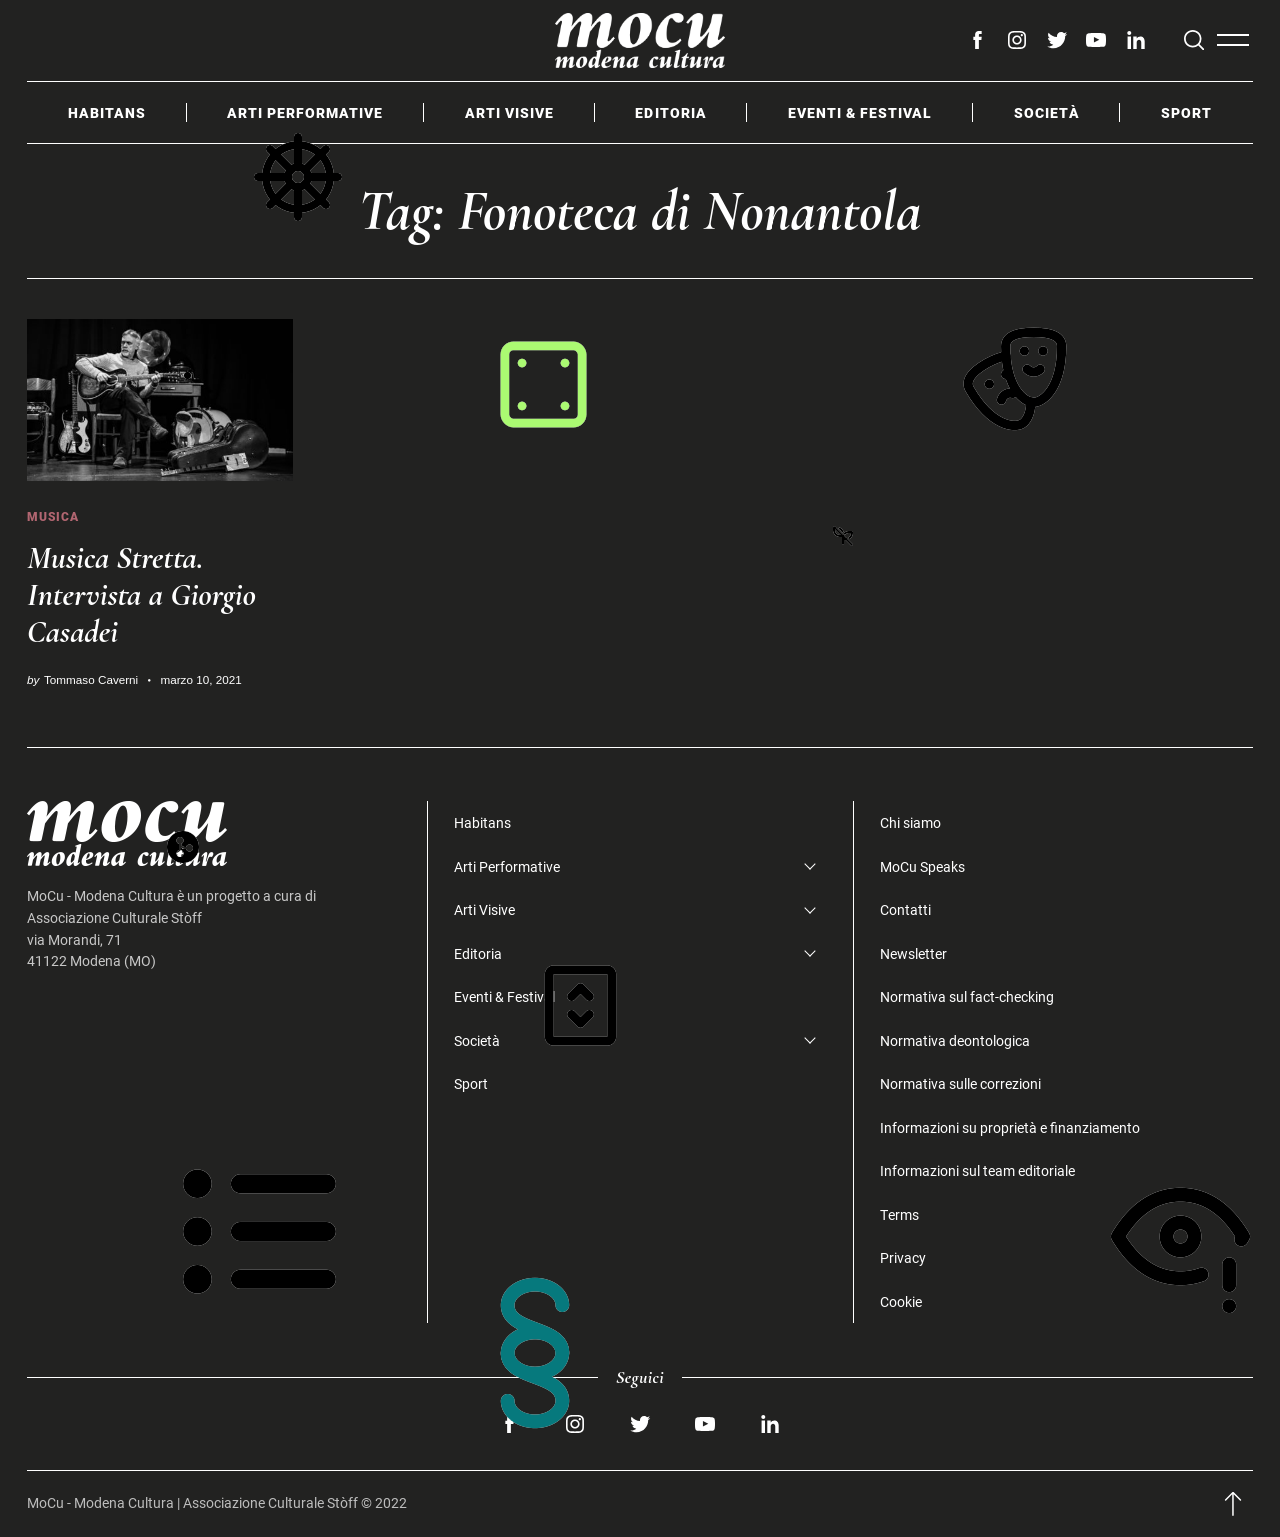 This screenshot has width=1280, height=1537. I want to click on open inspection panel or diagnostic view, so click(543, 384).